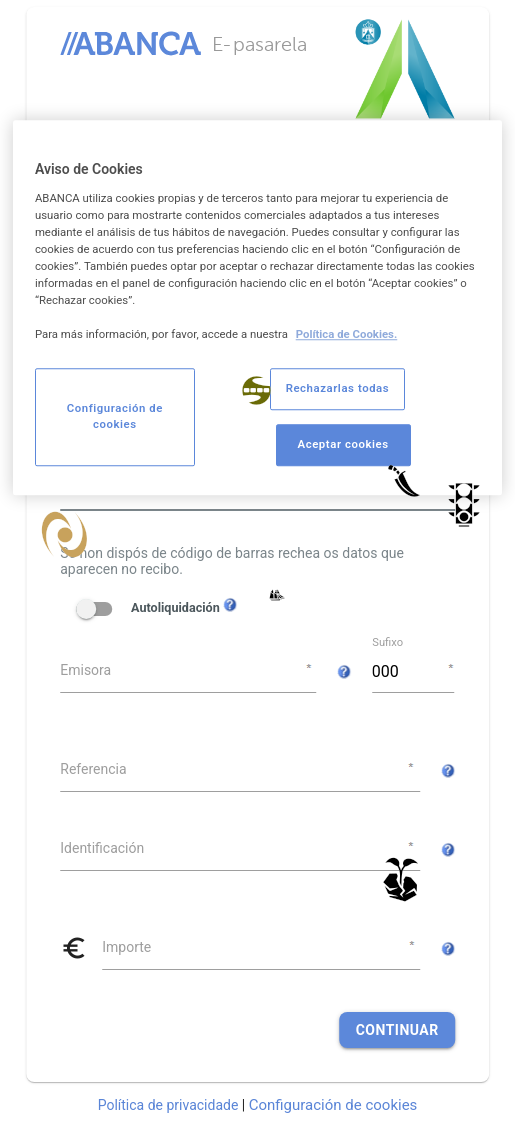 This screenshot has width=515, height=1128. Describe the element at coordinates (64, 535) in the screenshot. I see `activate focus or concentration mode` at that location.